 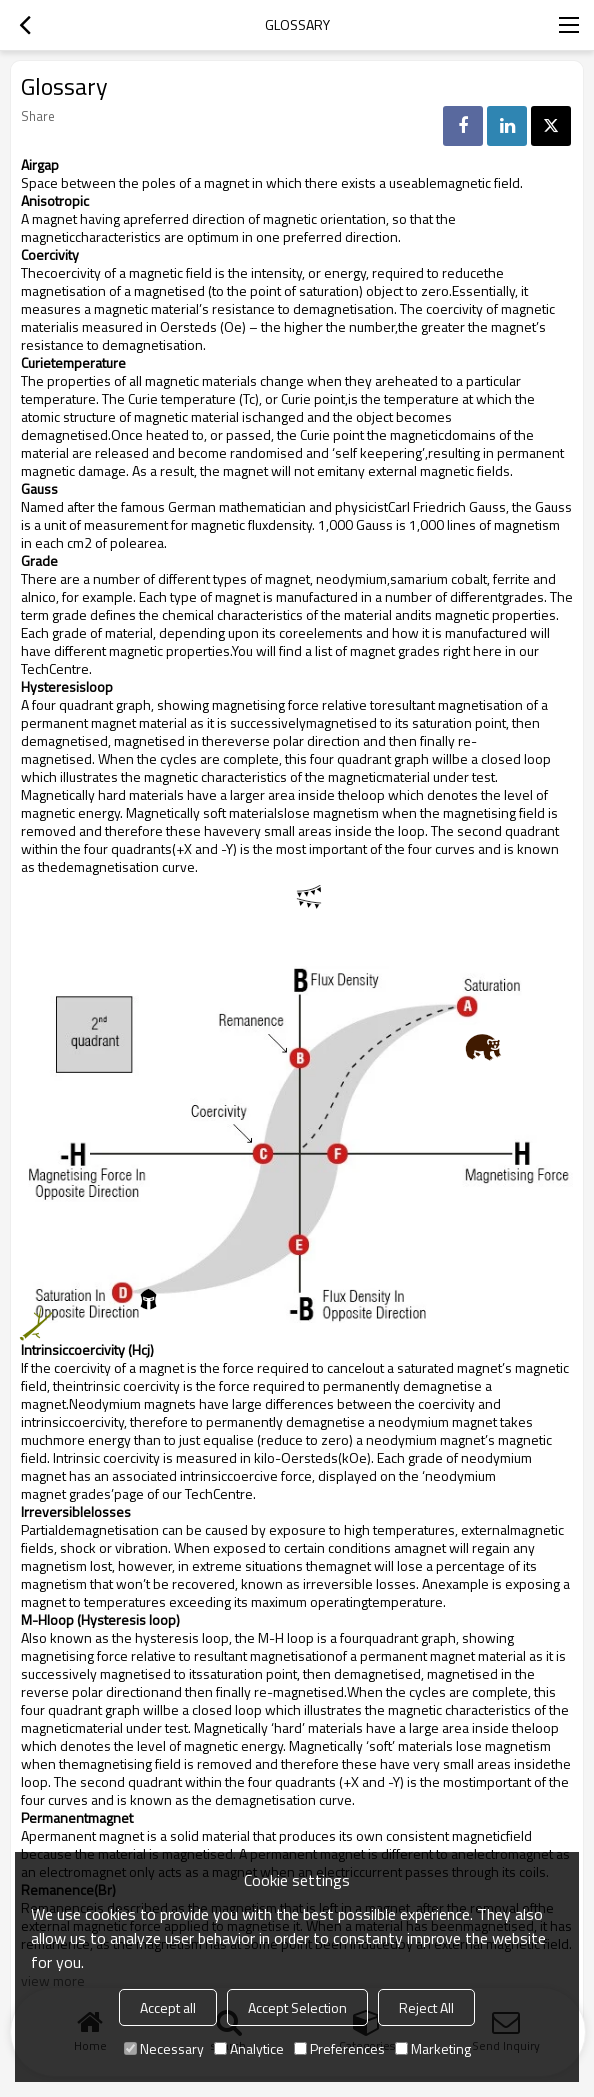 I want to click on wooden stick or branch resource item, so click(x=36, y=1324).